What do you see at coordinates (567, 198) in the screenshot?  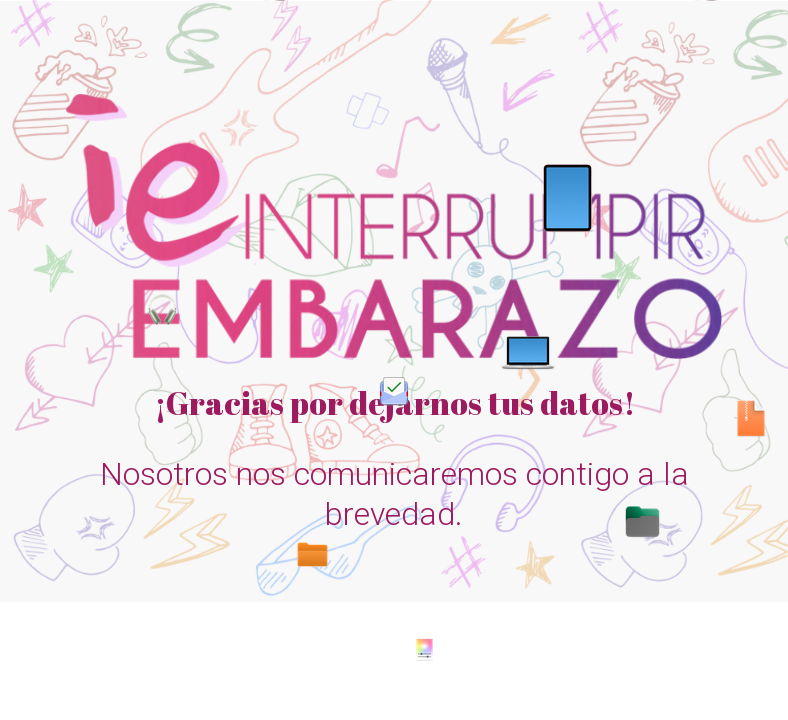 I see `connected iPad device` at bounding box center [567, 198].